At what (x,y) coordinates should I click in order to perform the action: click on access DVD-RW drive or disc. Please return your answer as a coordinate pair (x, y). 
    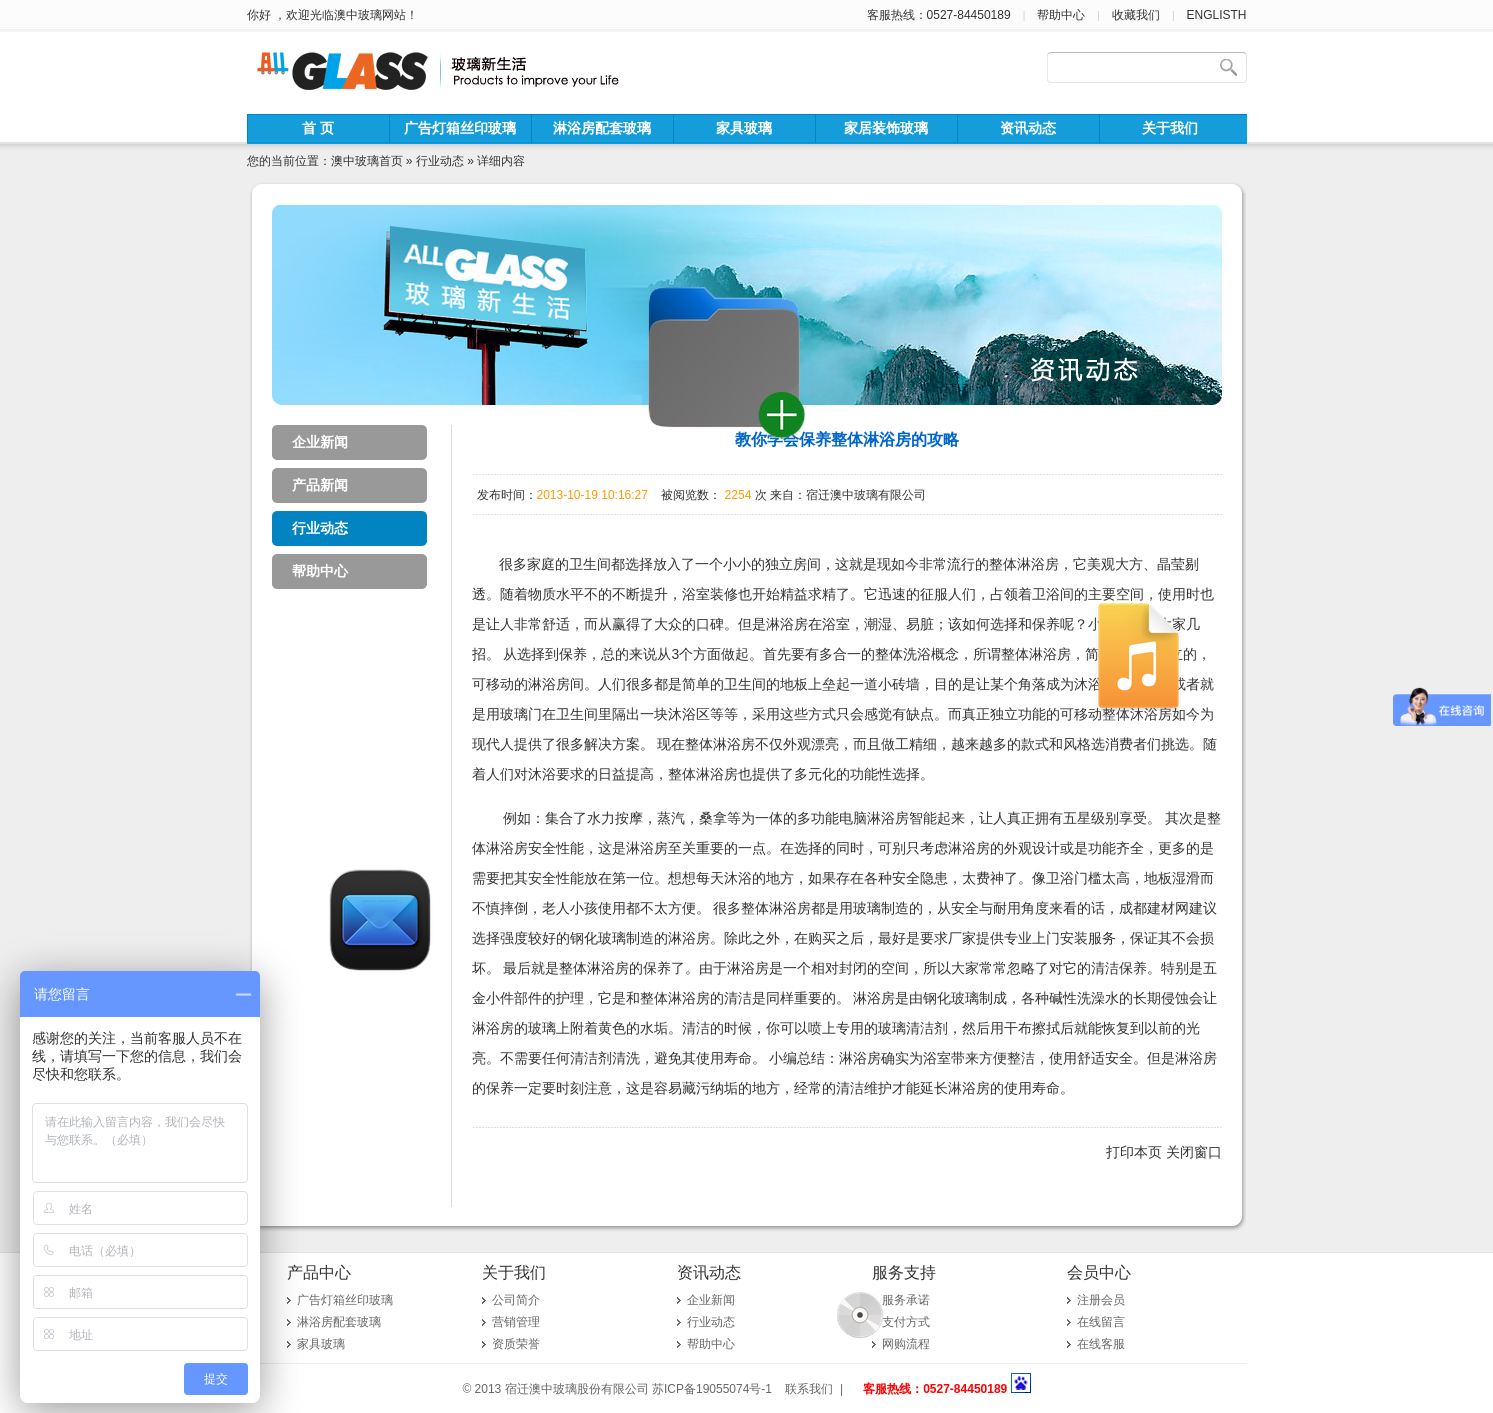
    Looking at the image, I should click on (860, 1315).